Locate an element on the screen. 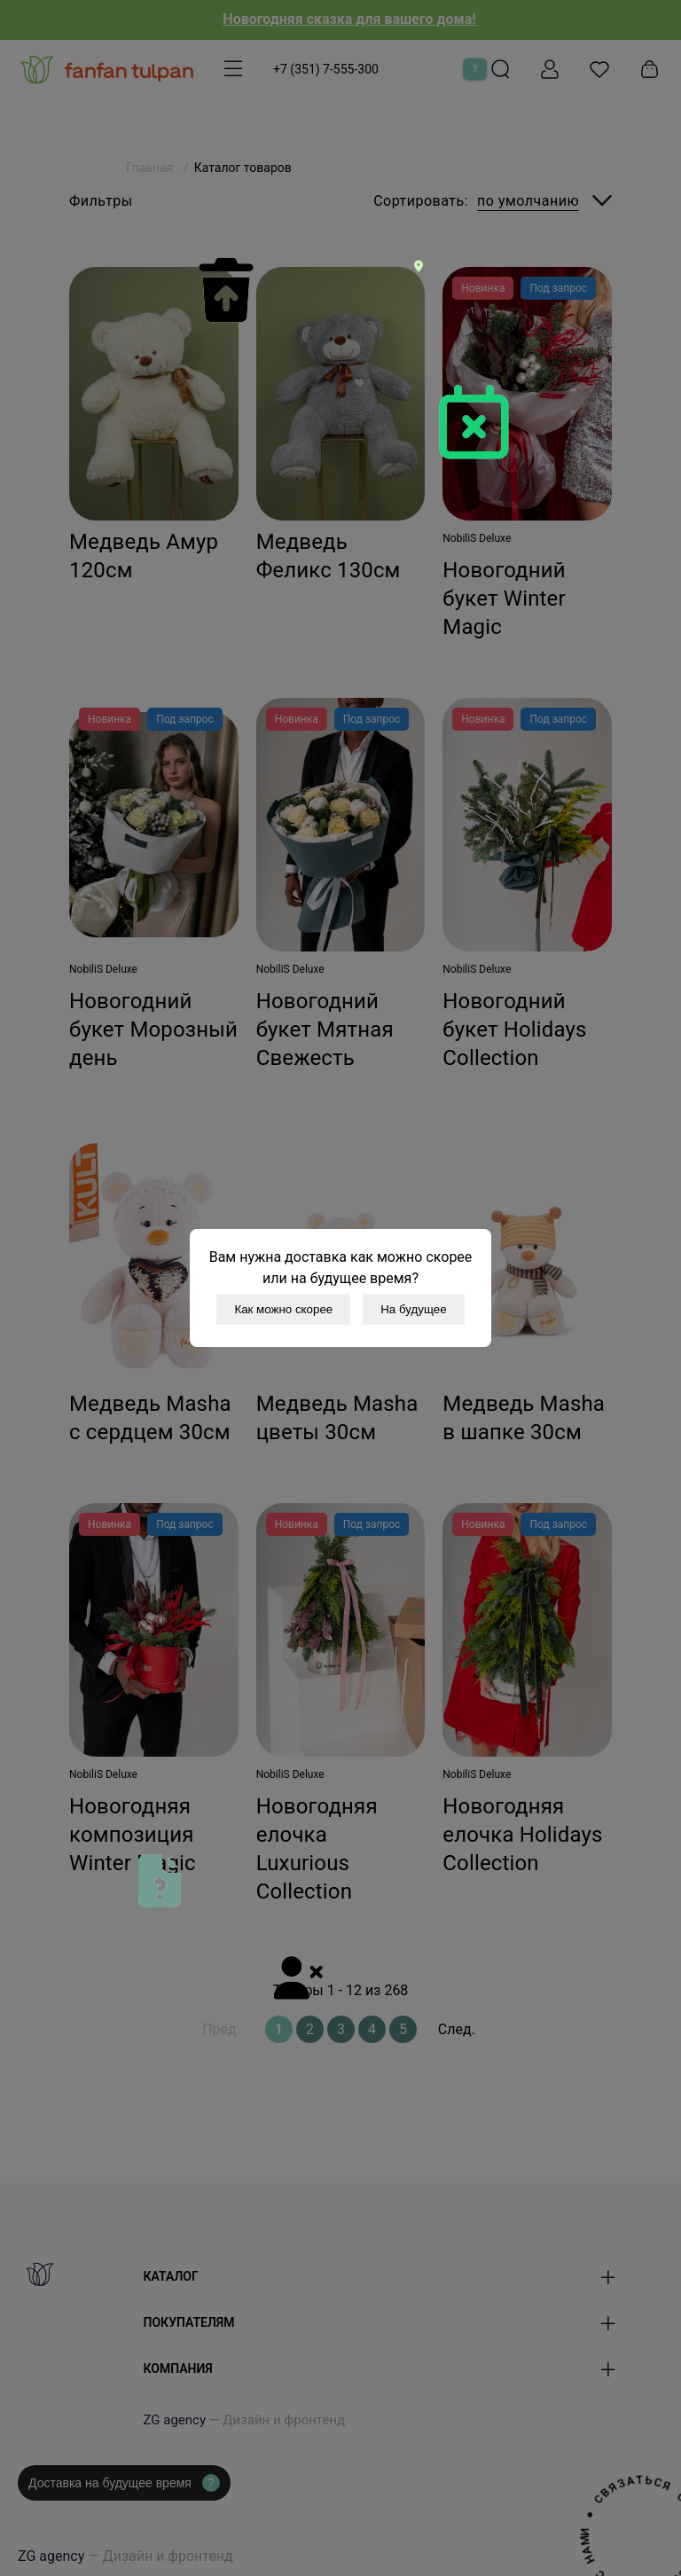  cancel or remove a scheduled event is located at coordinates (474, 424).